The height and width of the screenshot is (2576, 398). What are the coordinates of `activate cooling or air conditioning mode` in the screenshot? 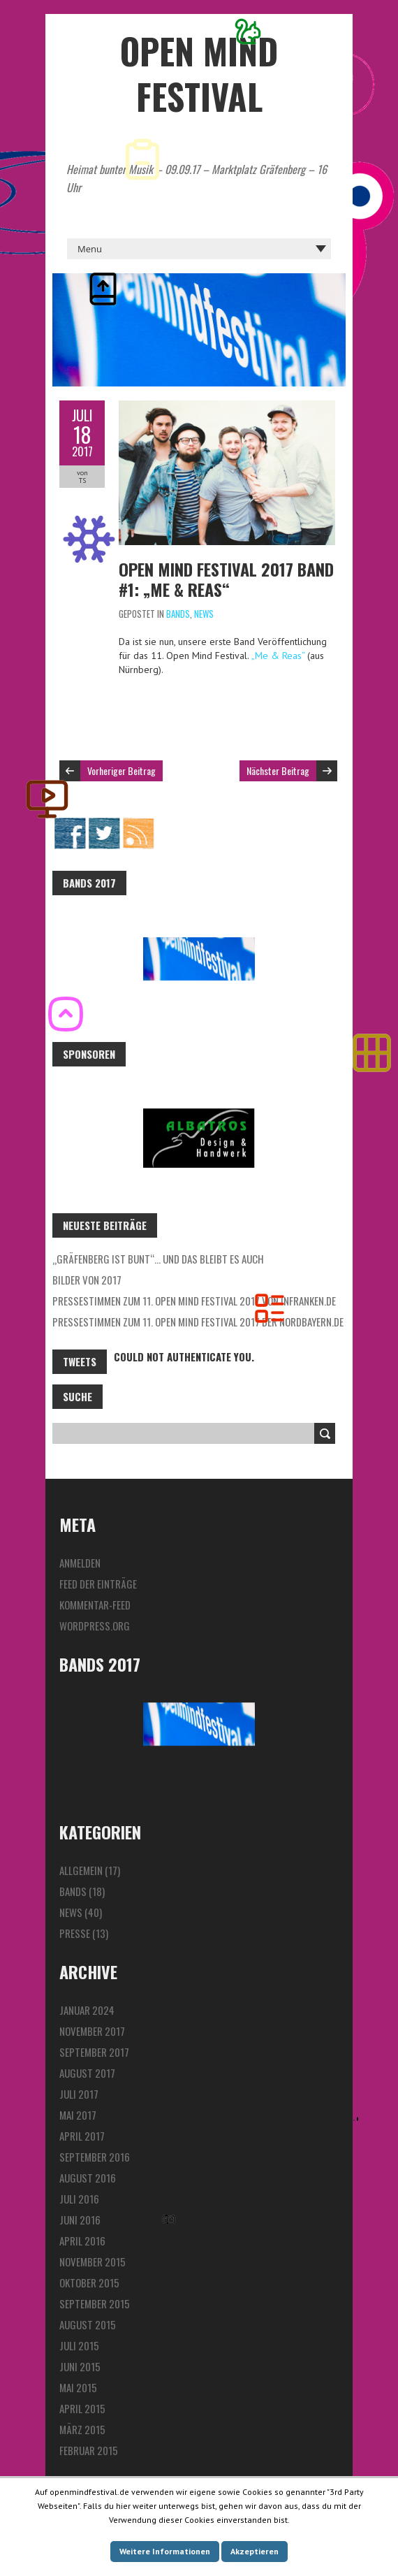 It's located at (89, 539).